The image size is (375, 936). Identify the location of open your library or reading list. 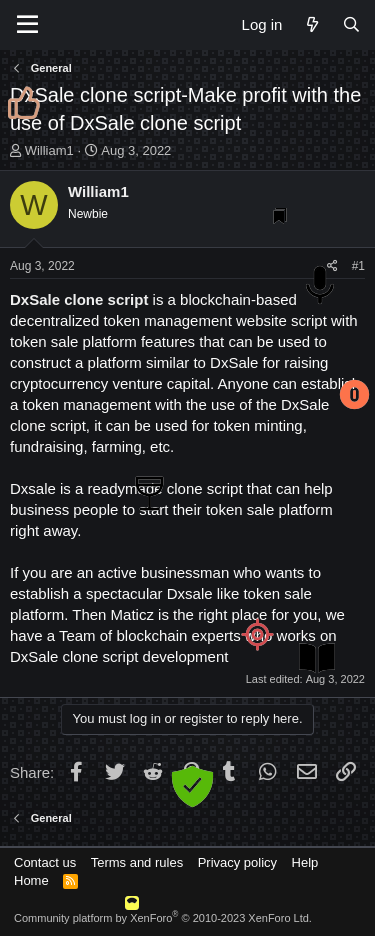
(317, 659).